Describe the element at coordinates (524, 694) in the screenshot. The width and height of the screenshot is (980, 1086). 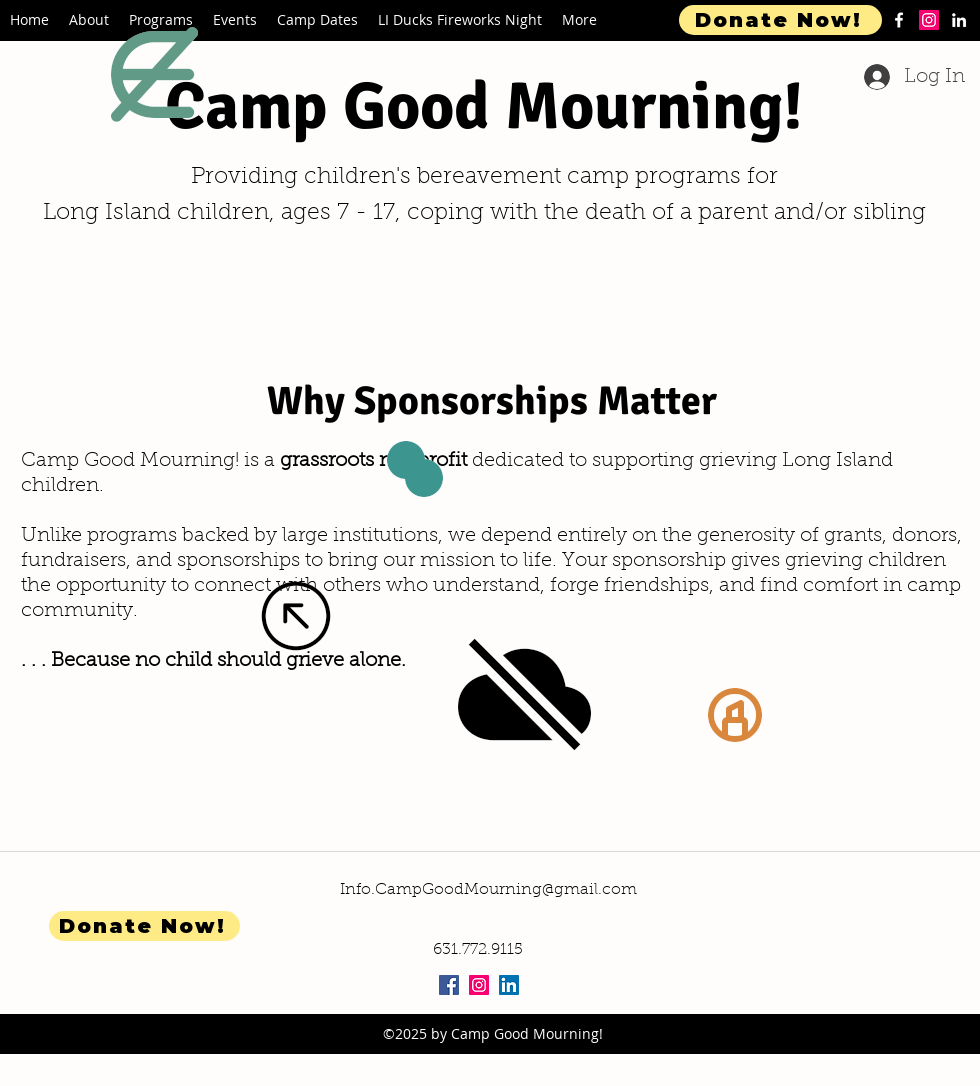
I see `indicates cloud services are unavailable` at that location.